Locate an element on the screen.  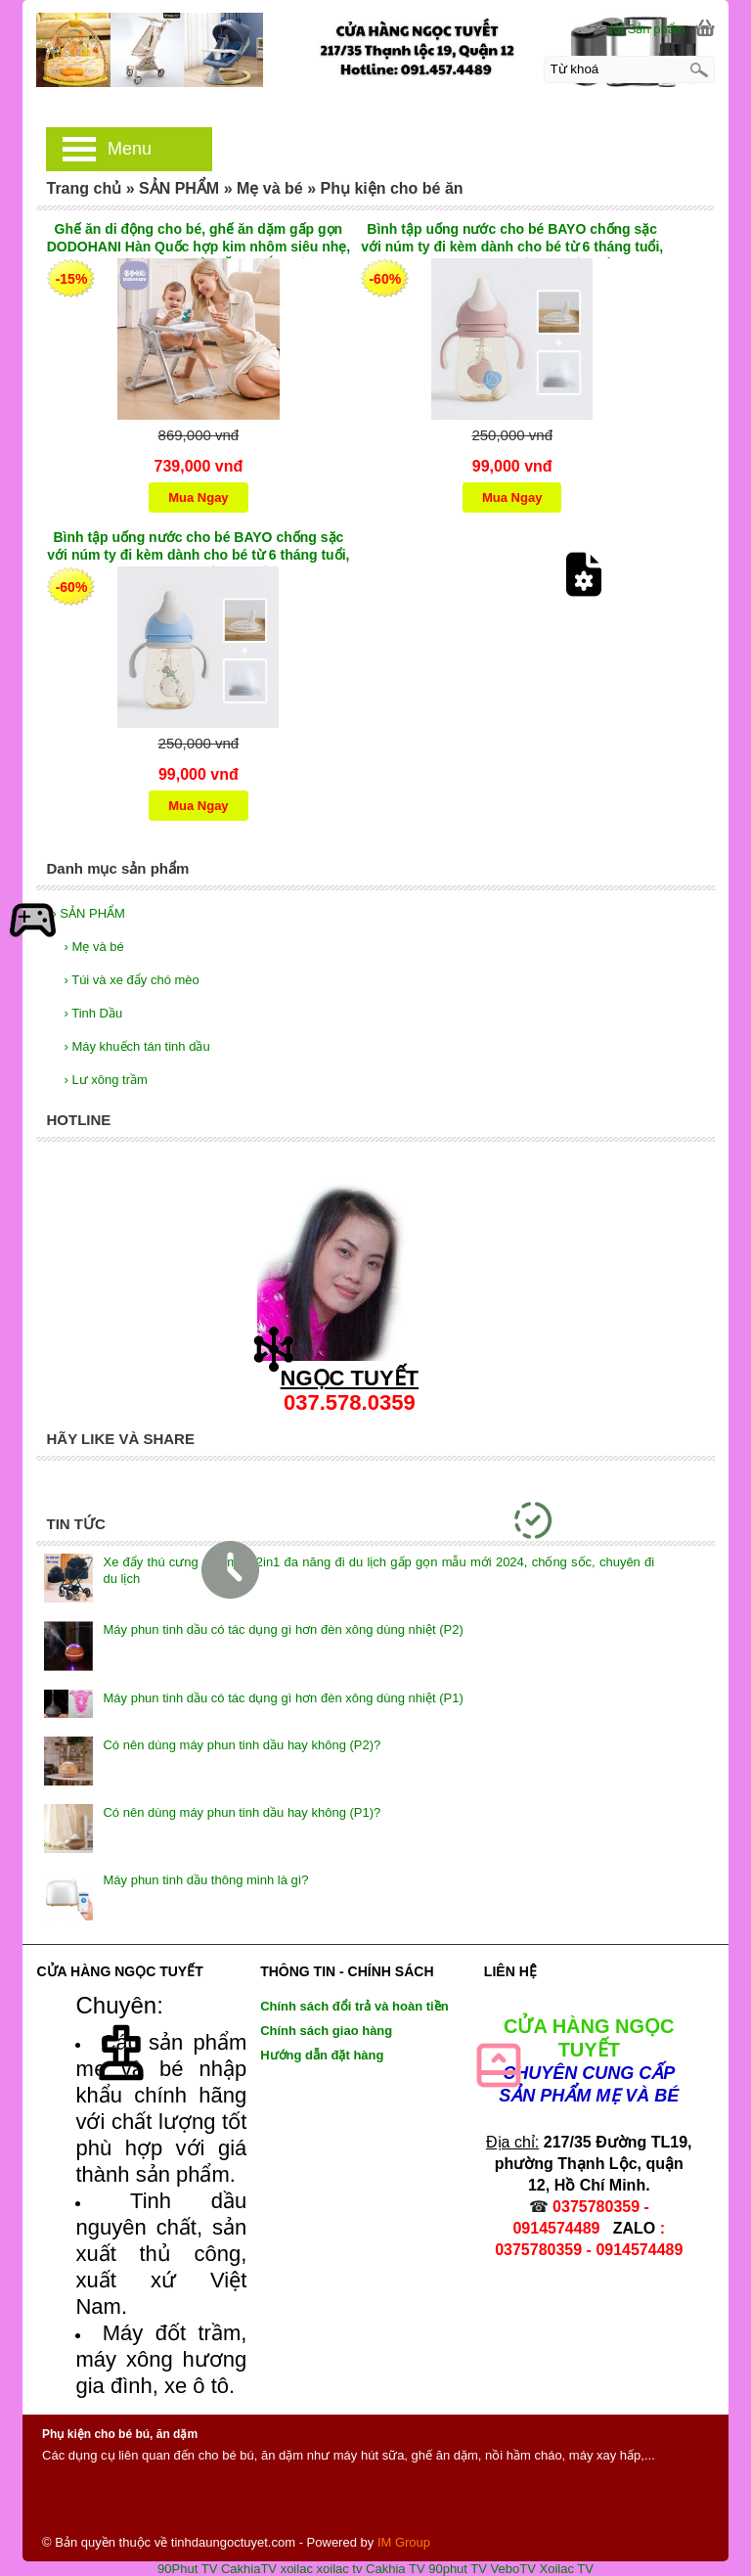
access network or node connections is located at coordinates (274, 1349).